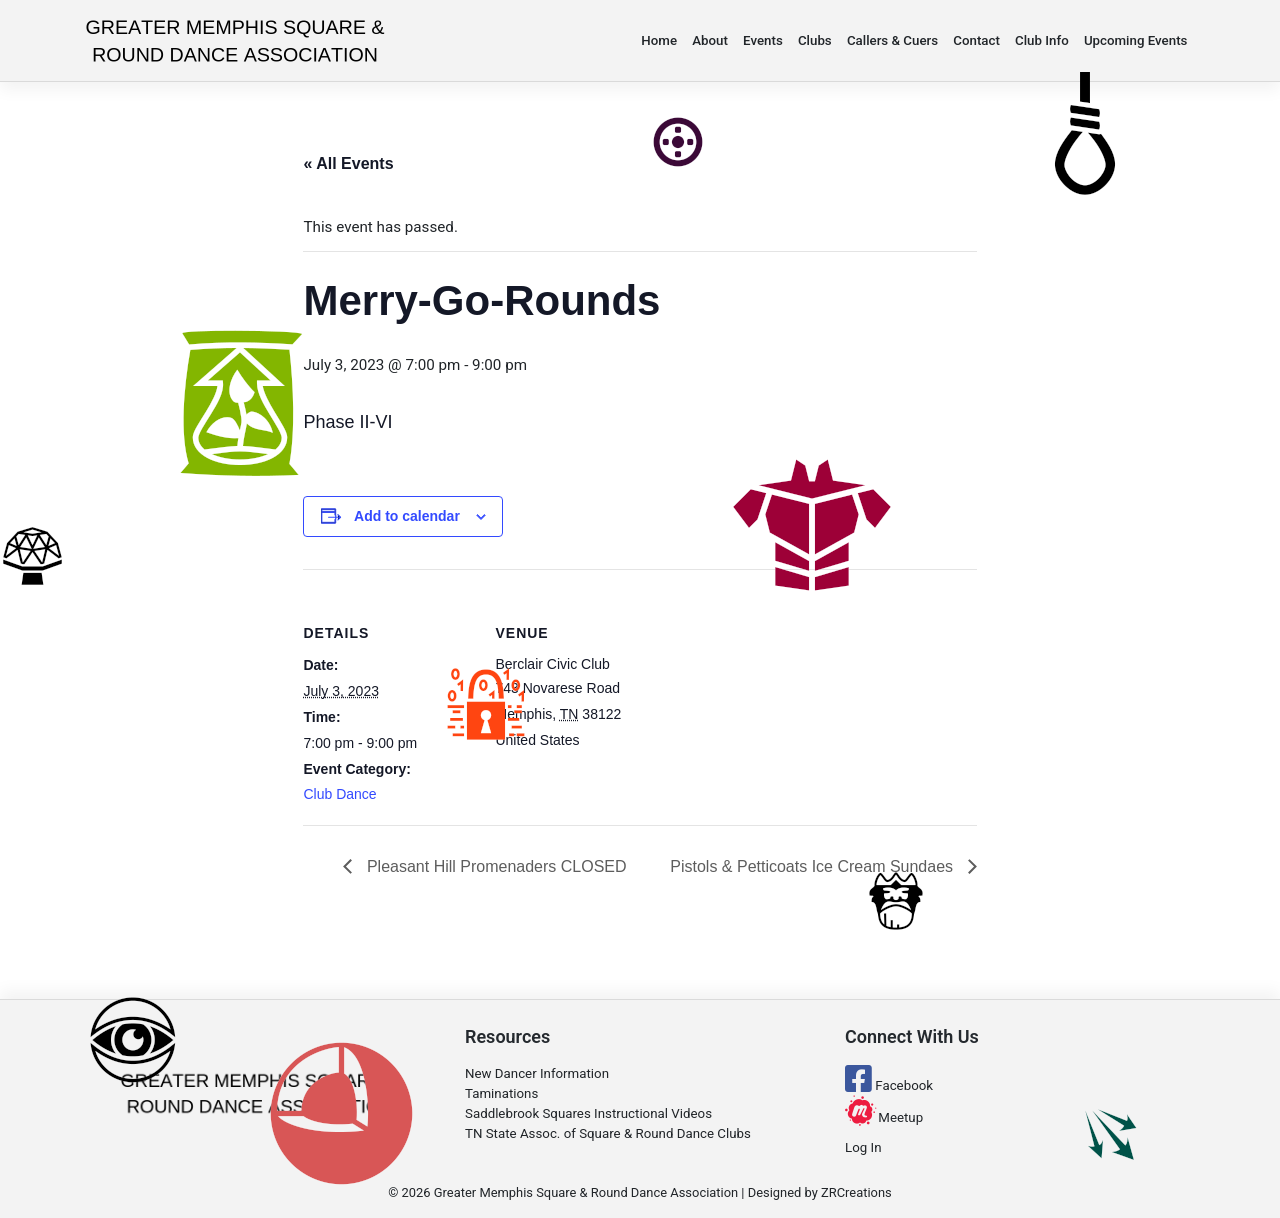 The width and height of the screenshot is (1280, 1218). I want to click on indicates a secure encrypted connection, so click(486, 705).